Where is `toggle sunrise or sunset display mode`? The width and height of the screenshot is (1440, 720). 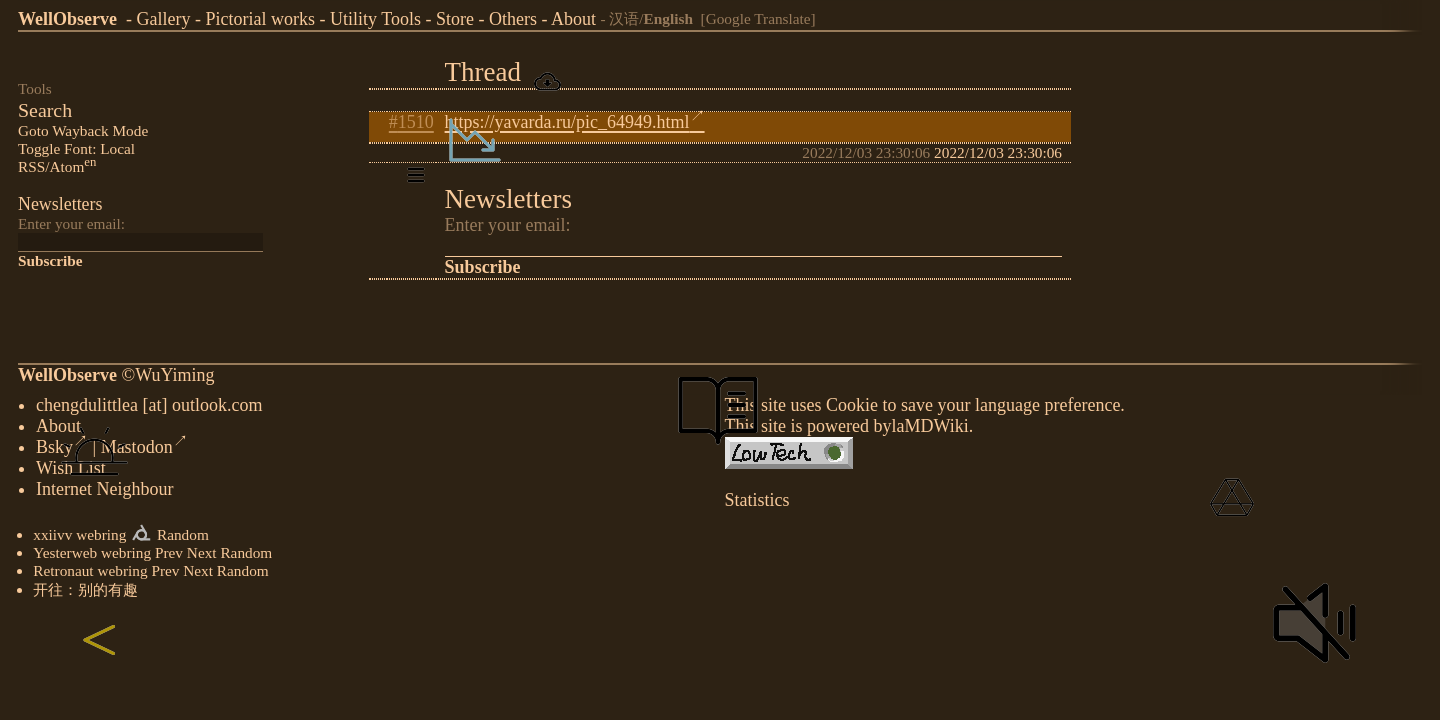
toggle sunrise or sunset display mode is located at coordinates (94, 453).